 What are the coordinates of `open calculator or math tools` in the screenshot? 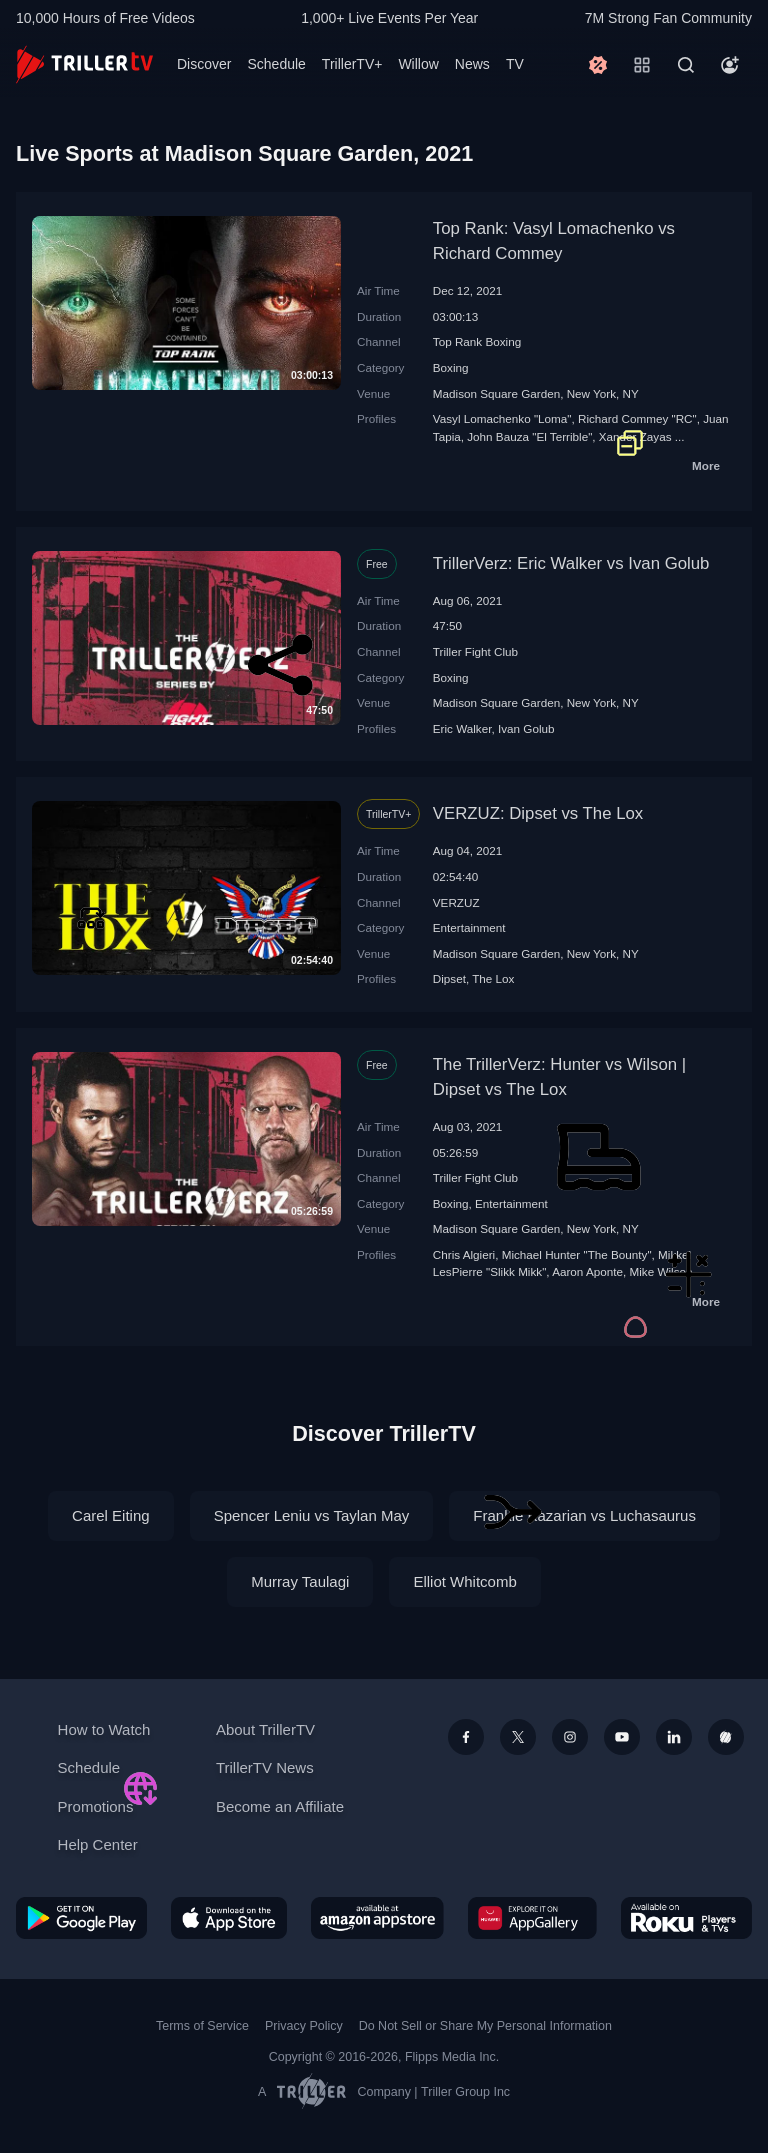 It's located at (688, 1274).